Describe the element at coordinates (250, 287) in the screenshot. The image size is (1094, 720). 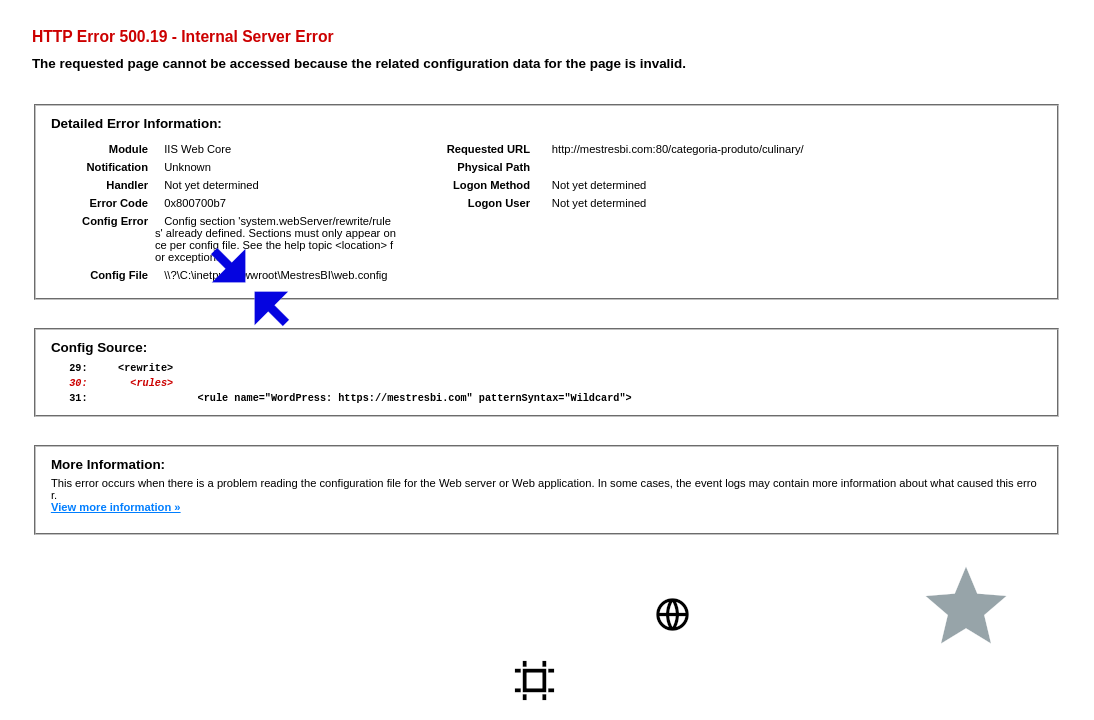
I see `collapse or minimize an expanded view` at that location.